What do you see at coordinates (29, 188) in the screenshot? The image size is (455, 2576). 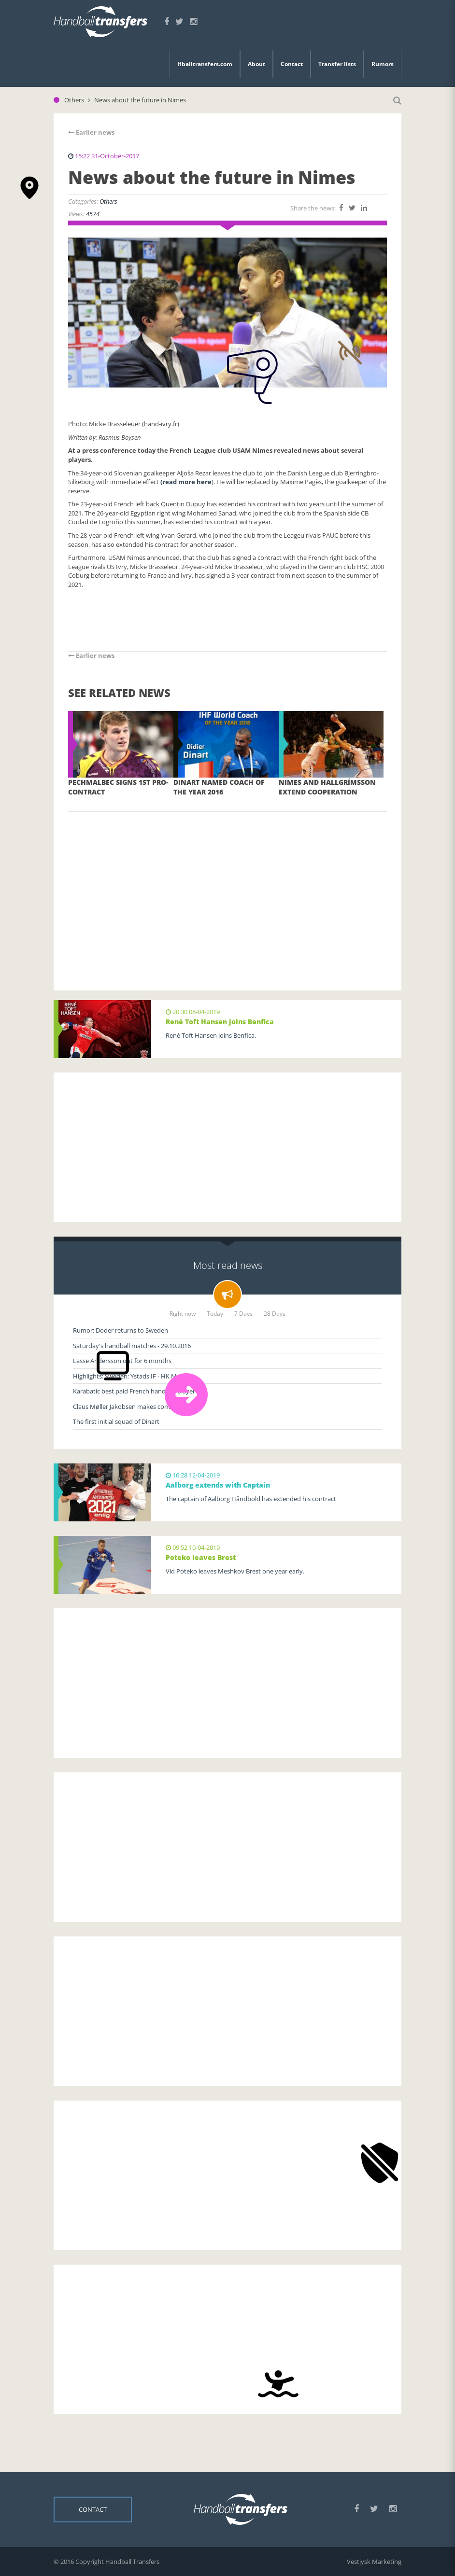 I see `view pinned location on map` at bounding box center [29, 188].